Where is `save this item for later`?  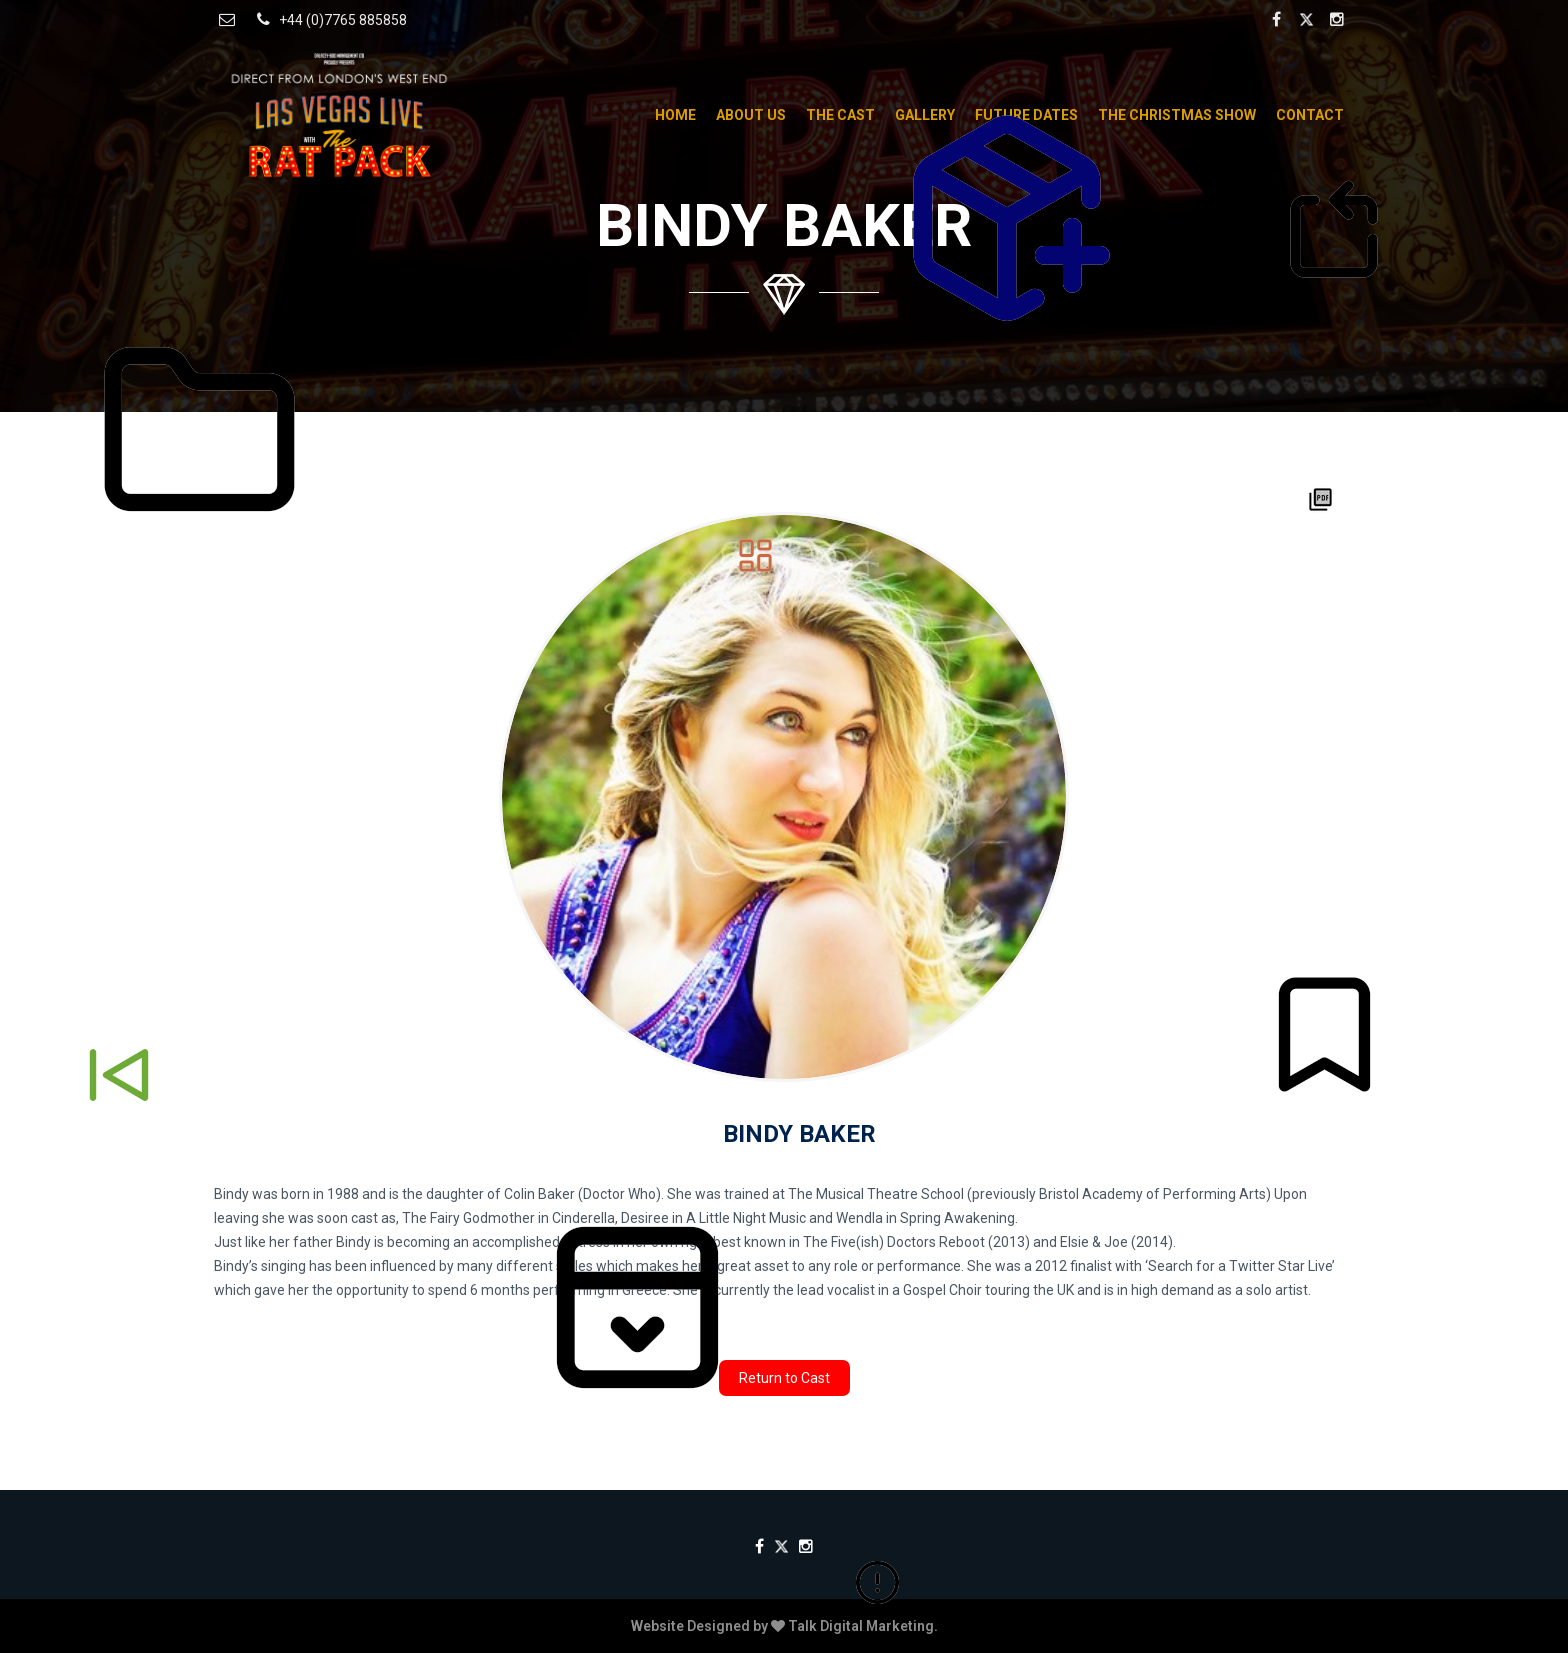
save this item for later is located at coordinates (1324, 1034).